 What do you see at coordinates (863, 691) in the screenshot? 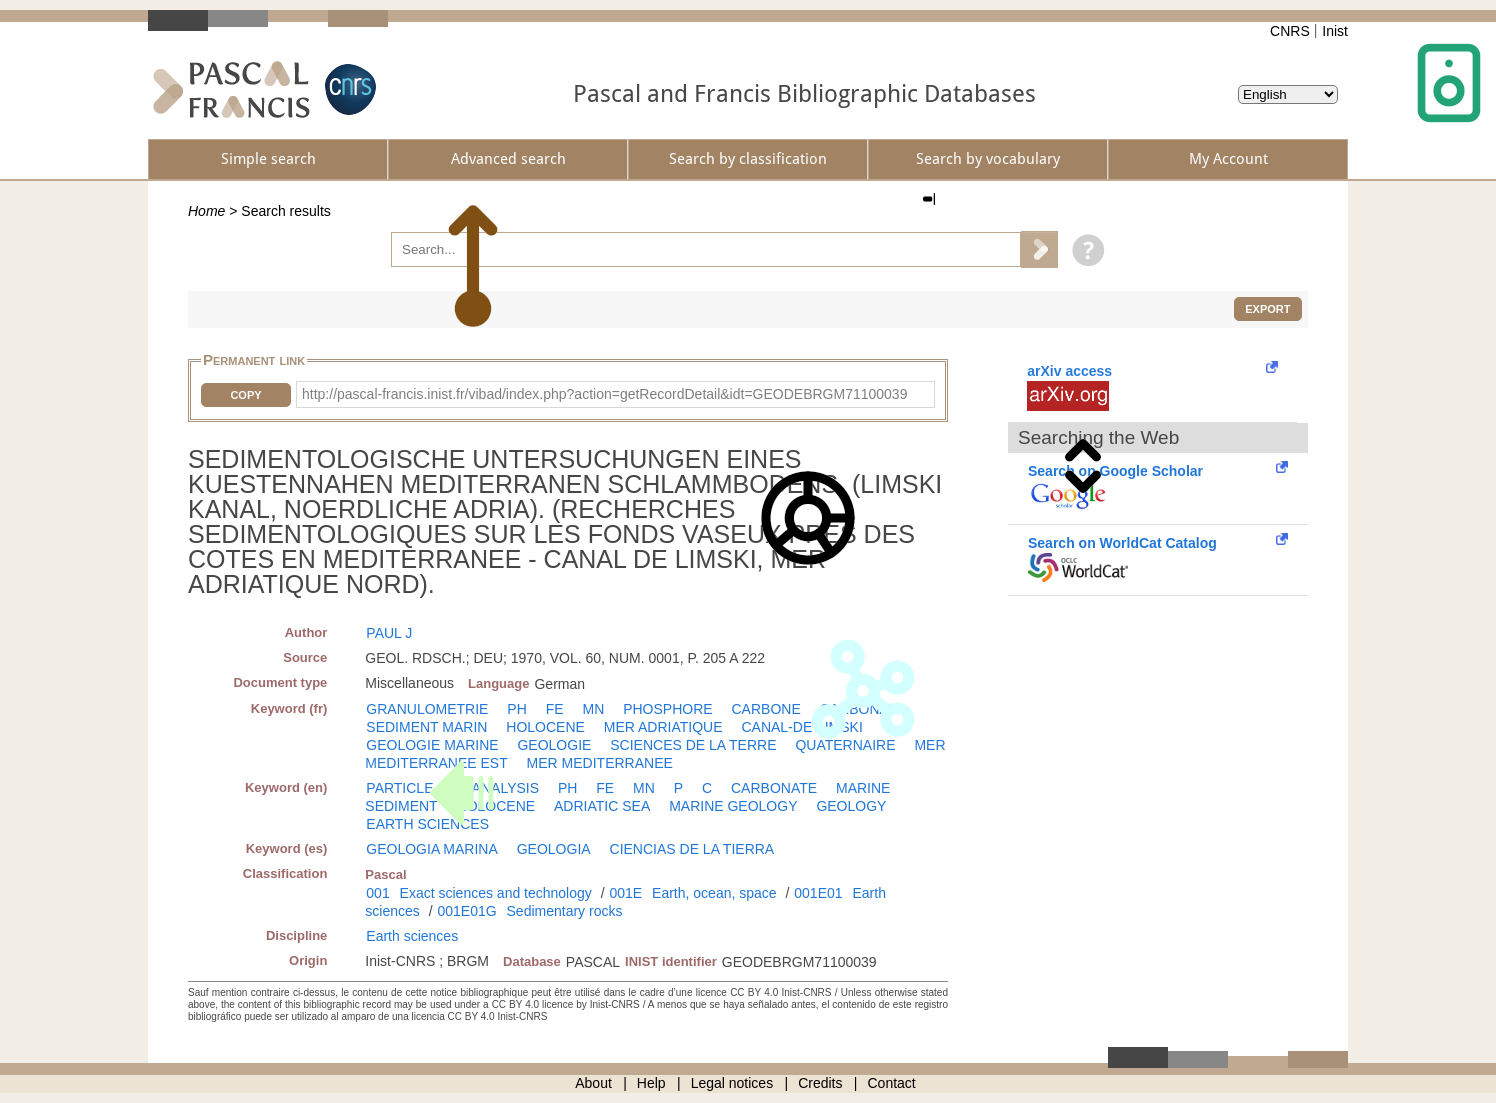
I see `view network or connection graph` at bounding box center [863, 691].